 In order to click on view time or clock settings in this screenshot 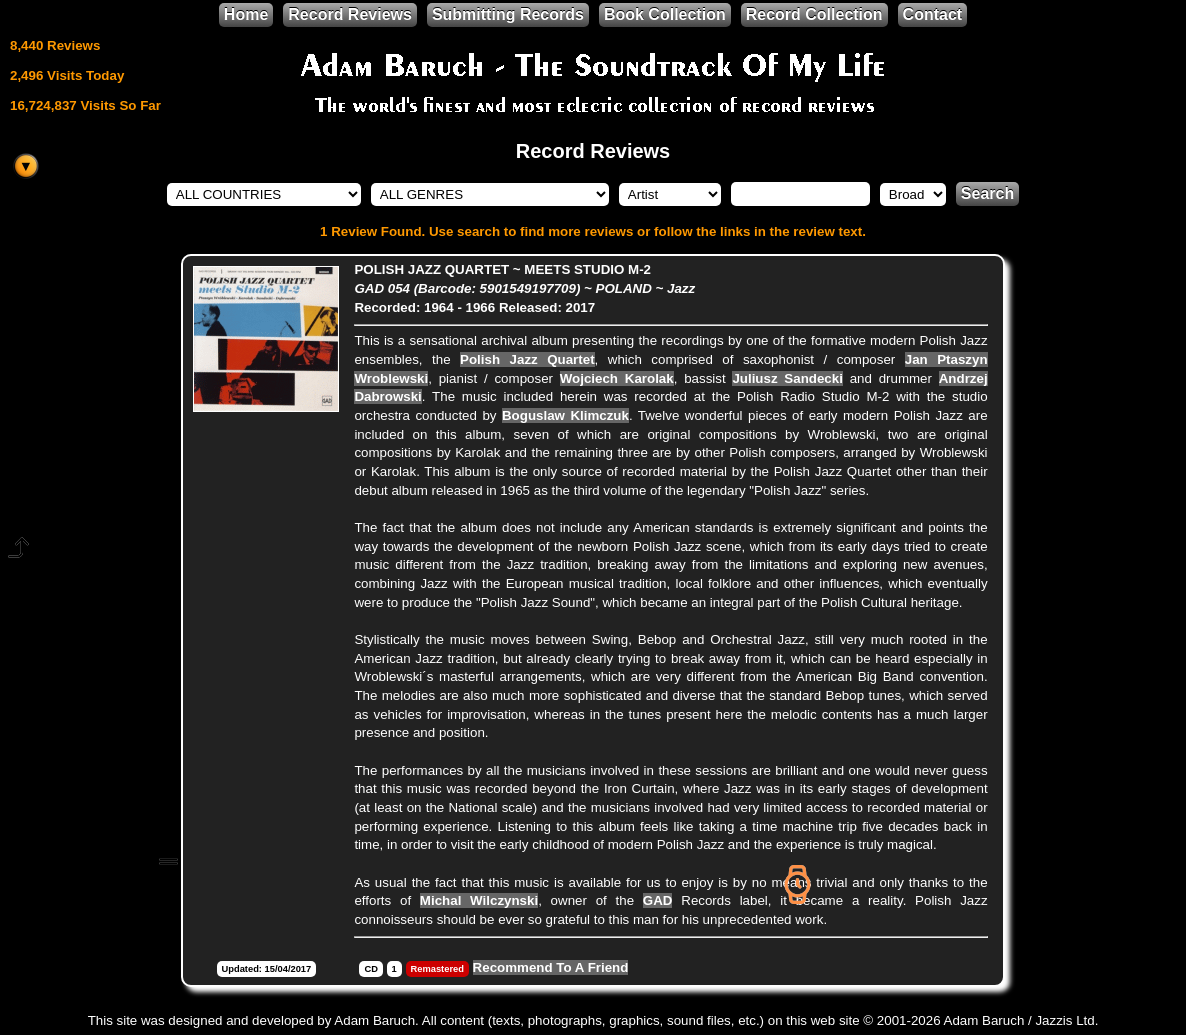, I will do `click(797, 884)`.